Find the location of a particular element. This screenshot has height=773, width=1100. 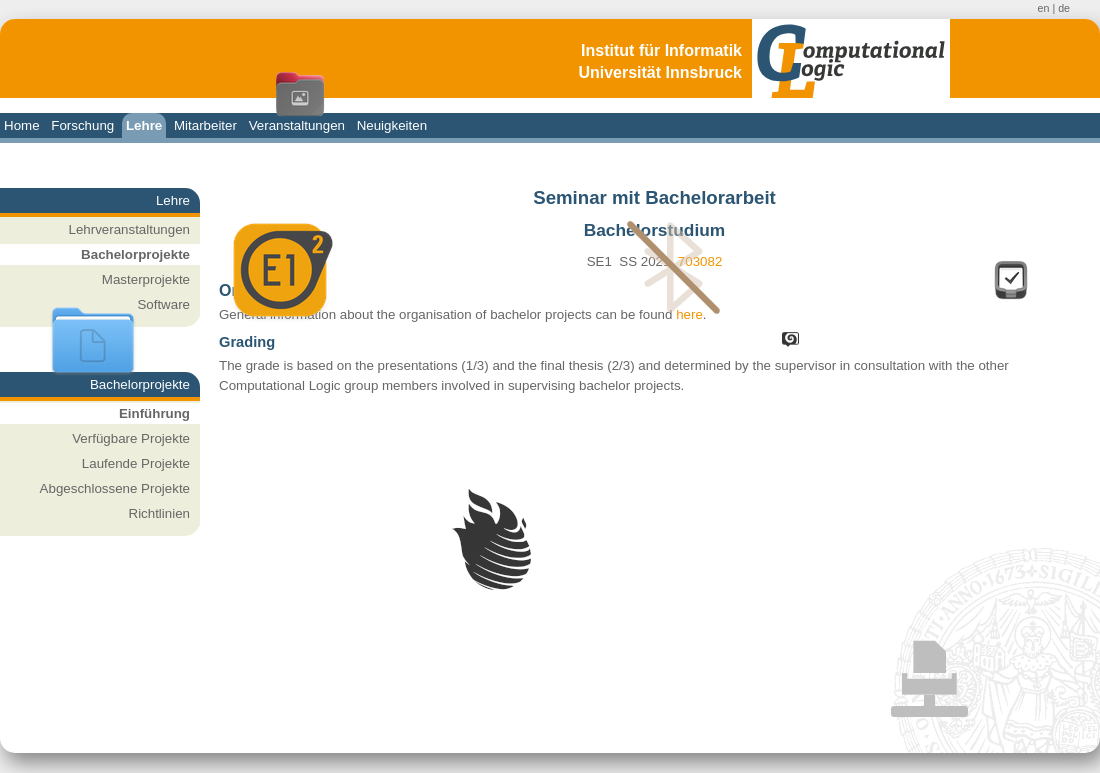

open your documents folder is located at coordinates (93, 340).